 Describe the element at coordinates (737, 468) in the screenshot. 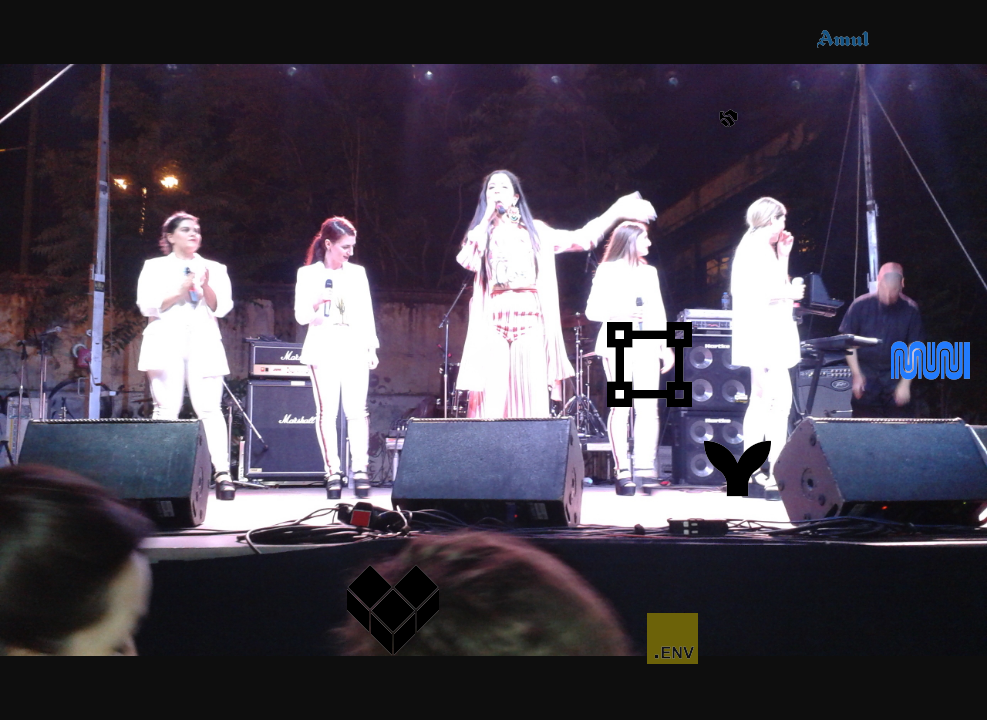

I see `open Mermaid diagramming tool` at that location.